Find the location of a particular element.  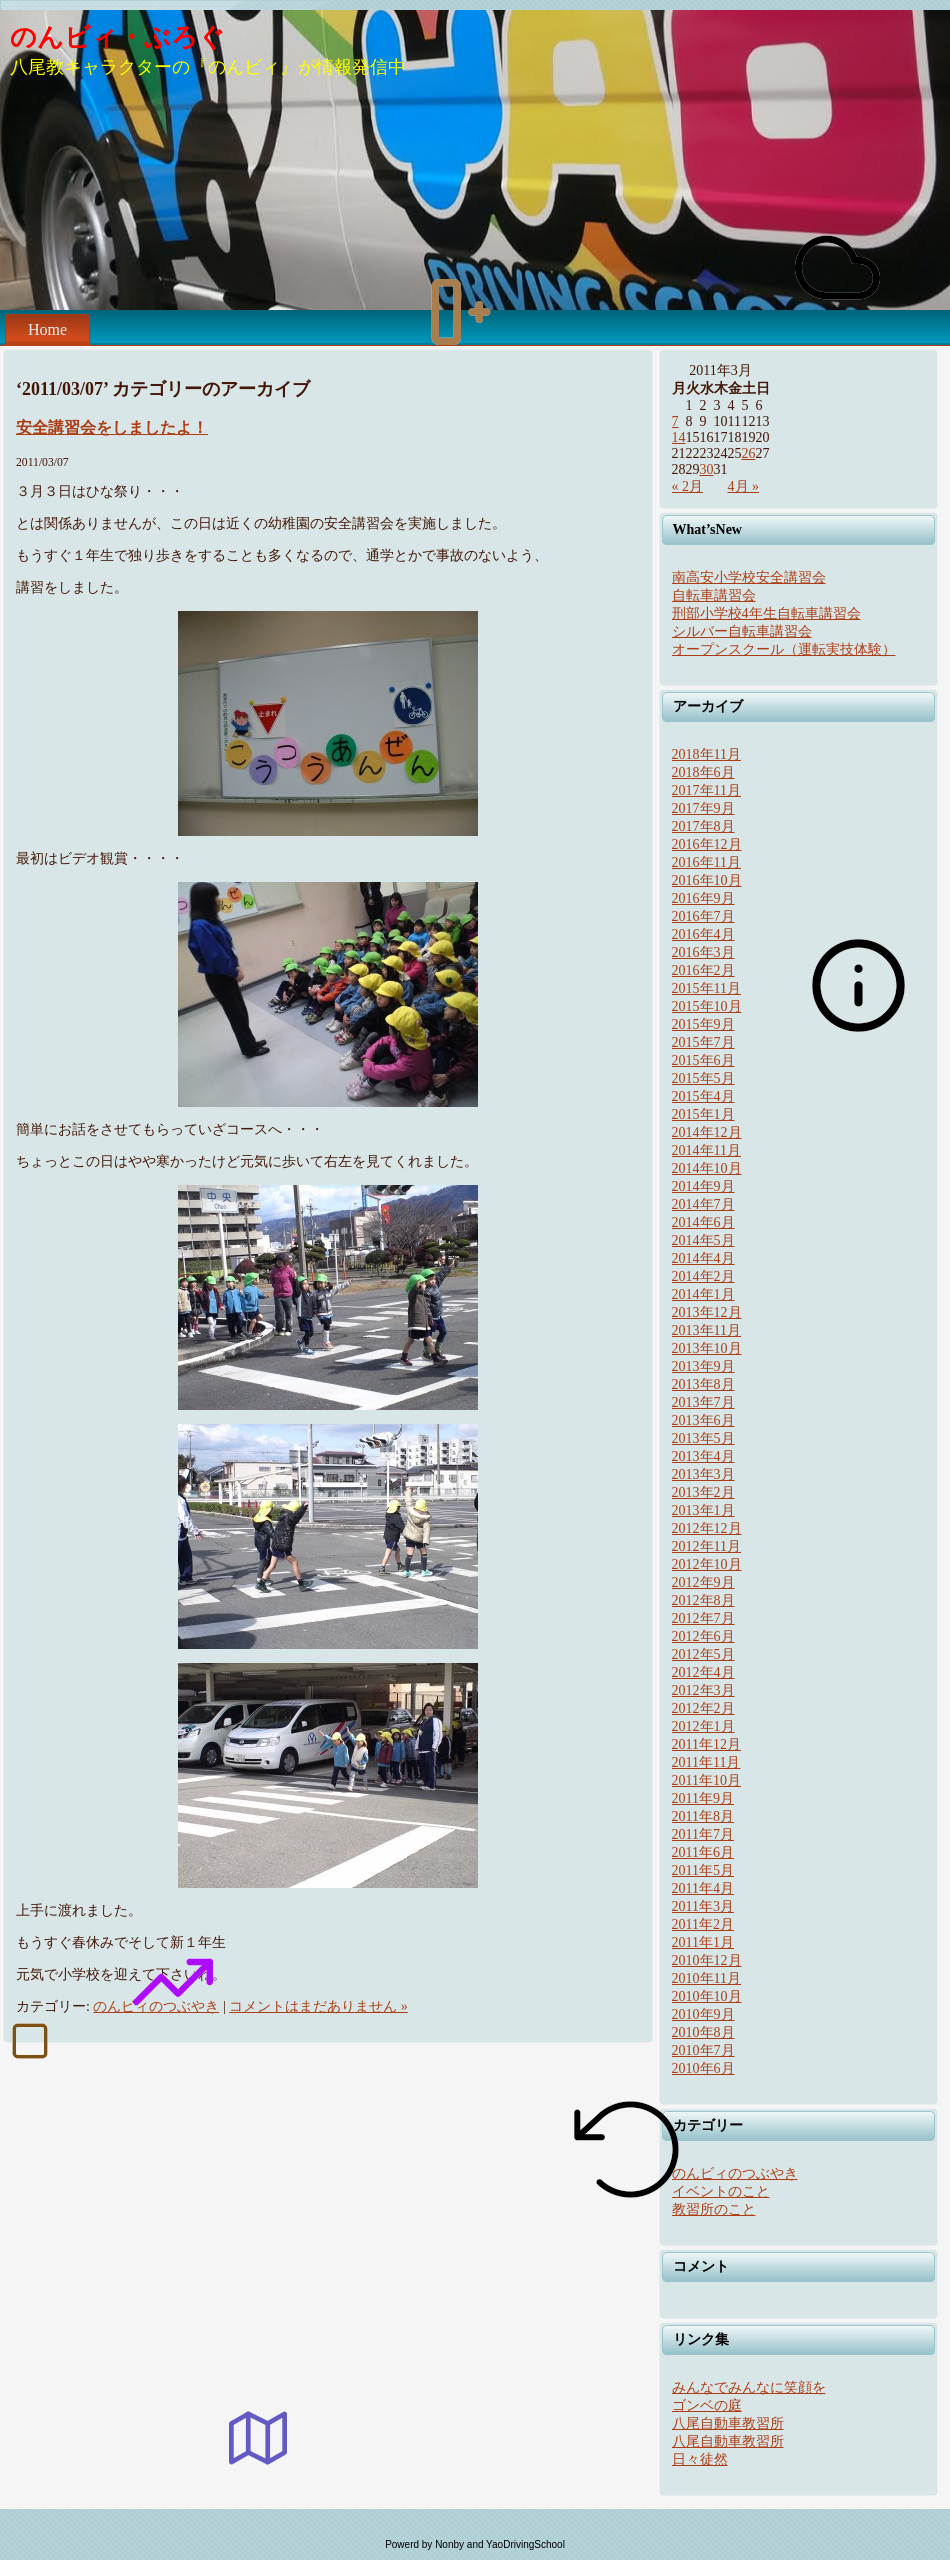

access cloud storage is located at coordinates (837, 267).